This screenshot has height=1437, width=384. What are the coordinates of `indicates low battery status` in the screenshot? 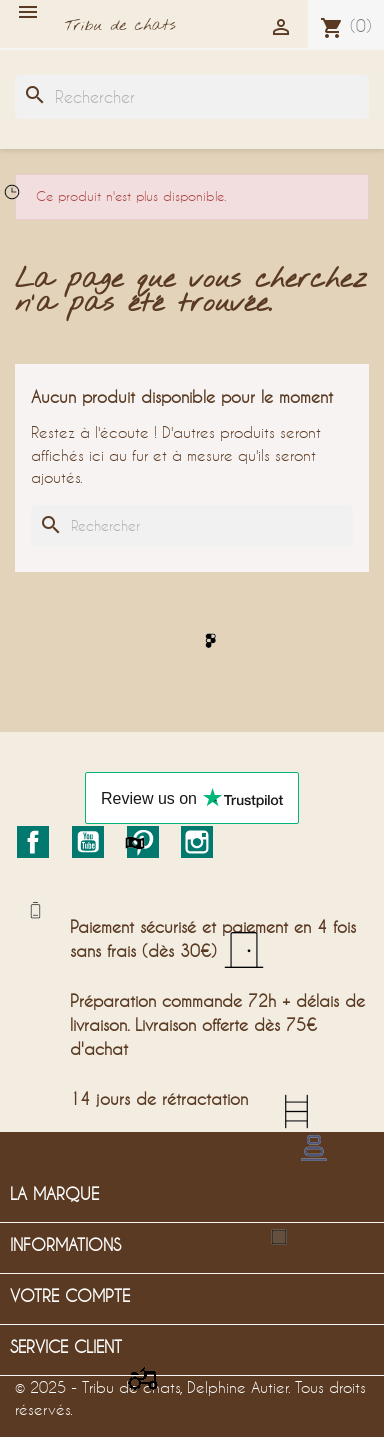 It's located at (35, 910).